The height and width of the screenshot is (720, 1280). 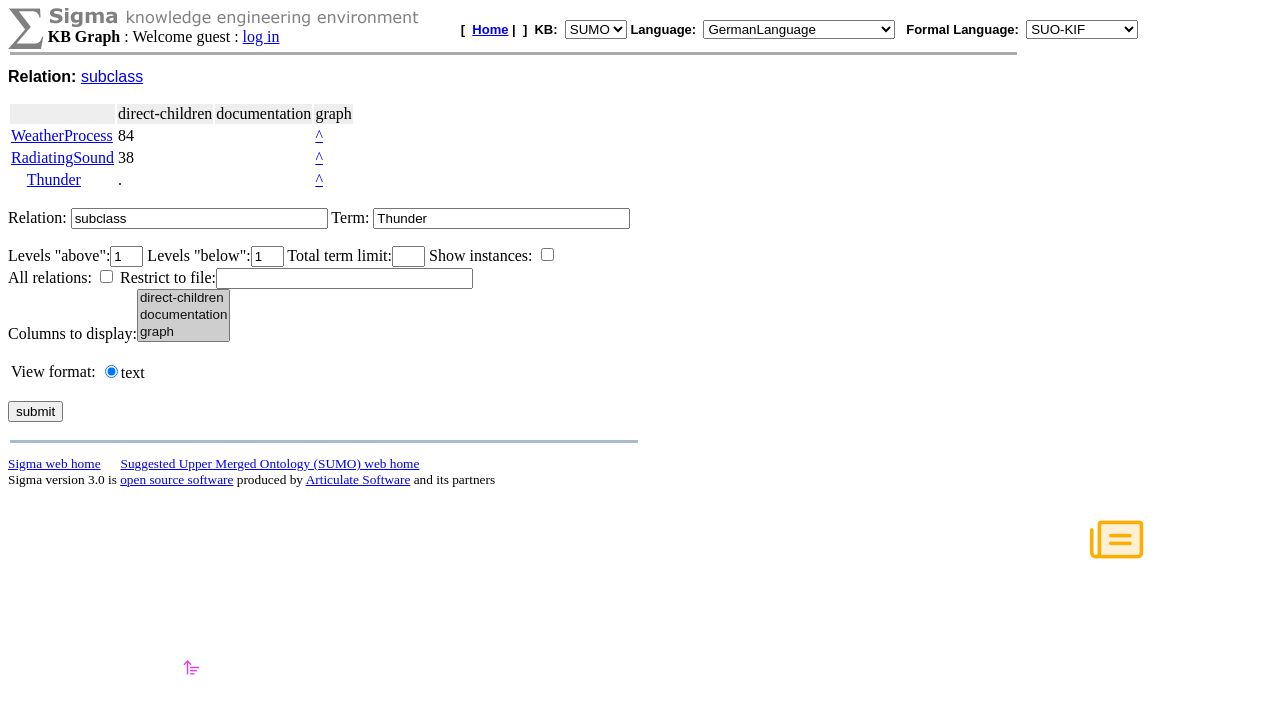 What do you see at coordinates (191, 667) in the screenshot?
I see `sort items in ascending order` at bounding box center [191, 667].